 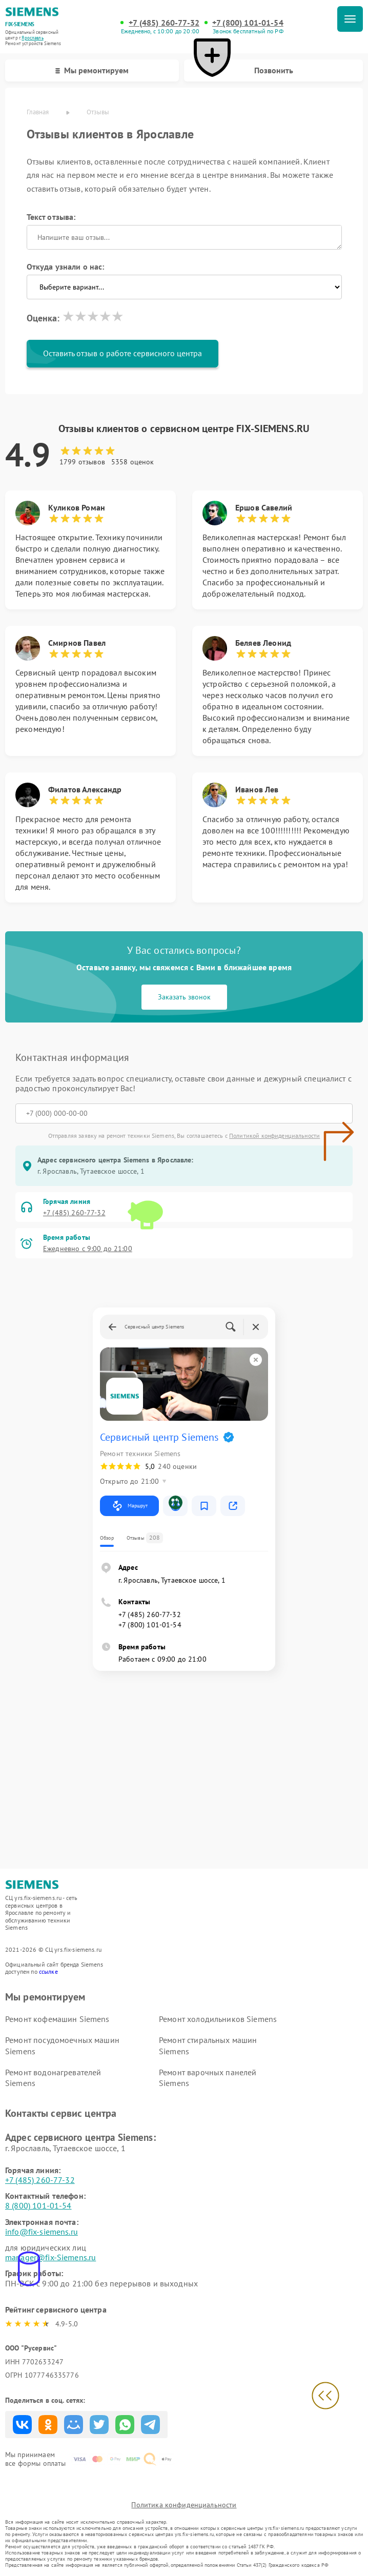 I want to click on access airship or blimp travel options, so click(x=145, y=1215).